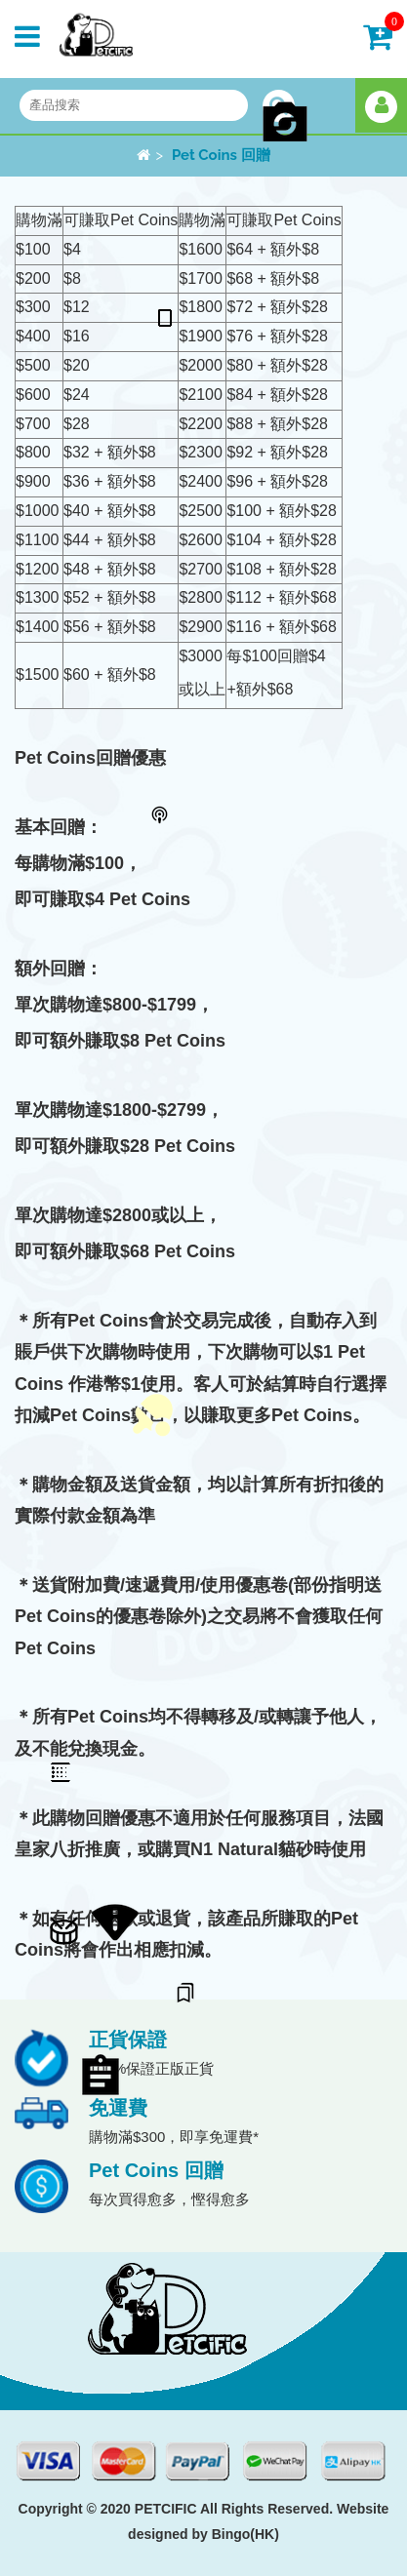 This screenshot has height=2576, width=407. Describe the element at coordinates (63, 1930) in the screenshot. I see `access music or audio tools` at that location.